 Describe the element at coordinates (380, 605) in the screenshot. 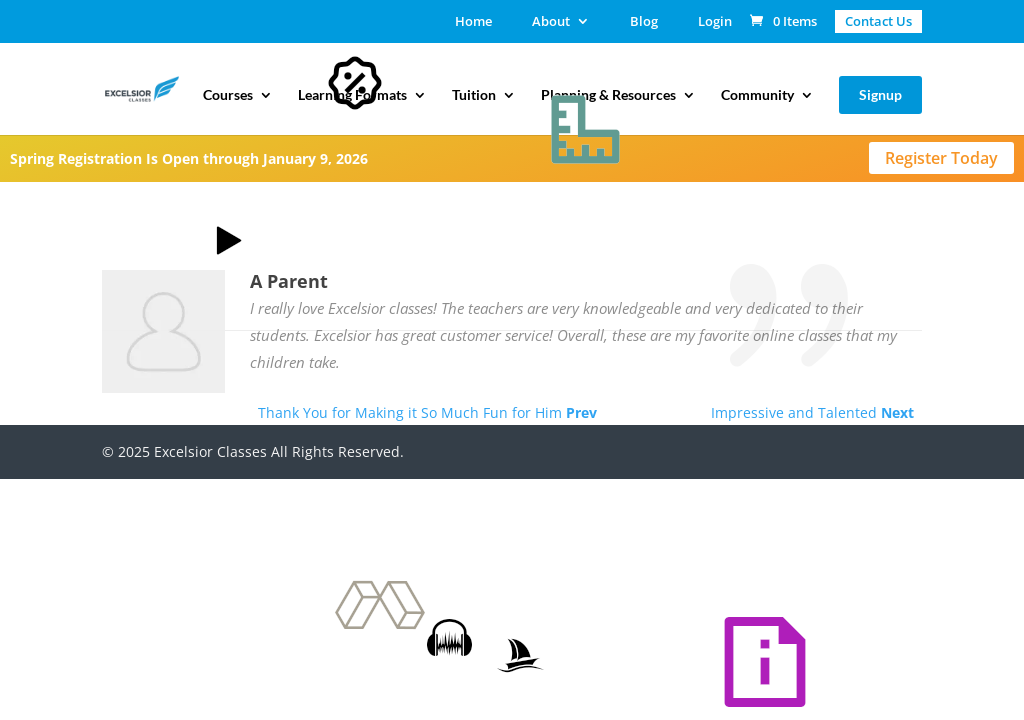

I see `Modal cloud platform logo` at that location.